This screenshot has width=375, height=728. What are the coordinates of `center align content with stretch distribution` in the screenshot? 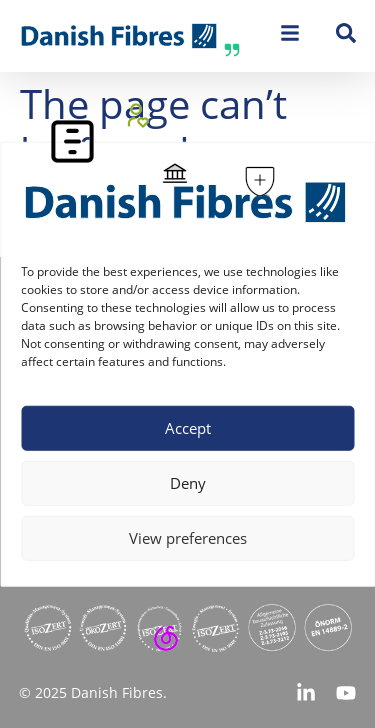 It's located at (72, 141).